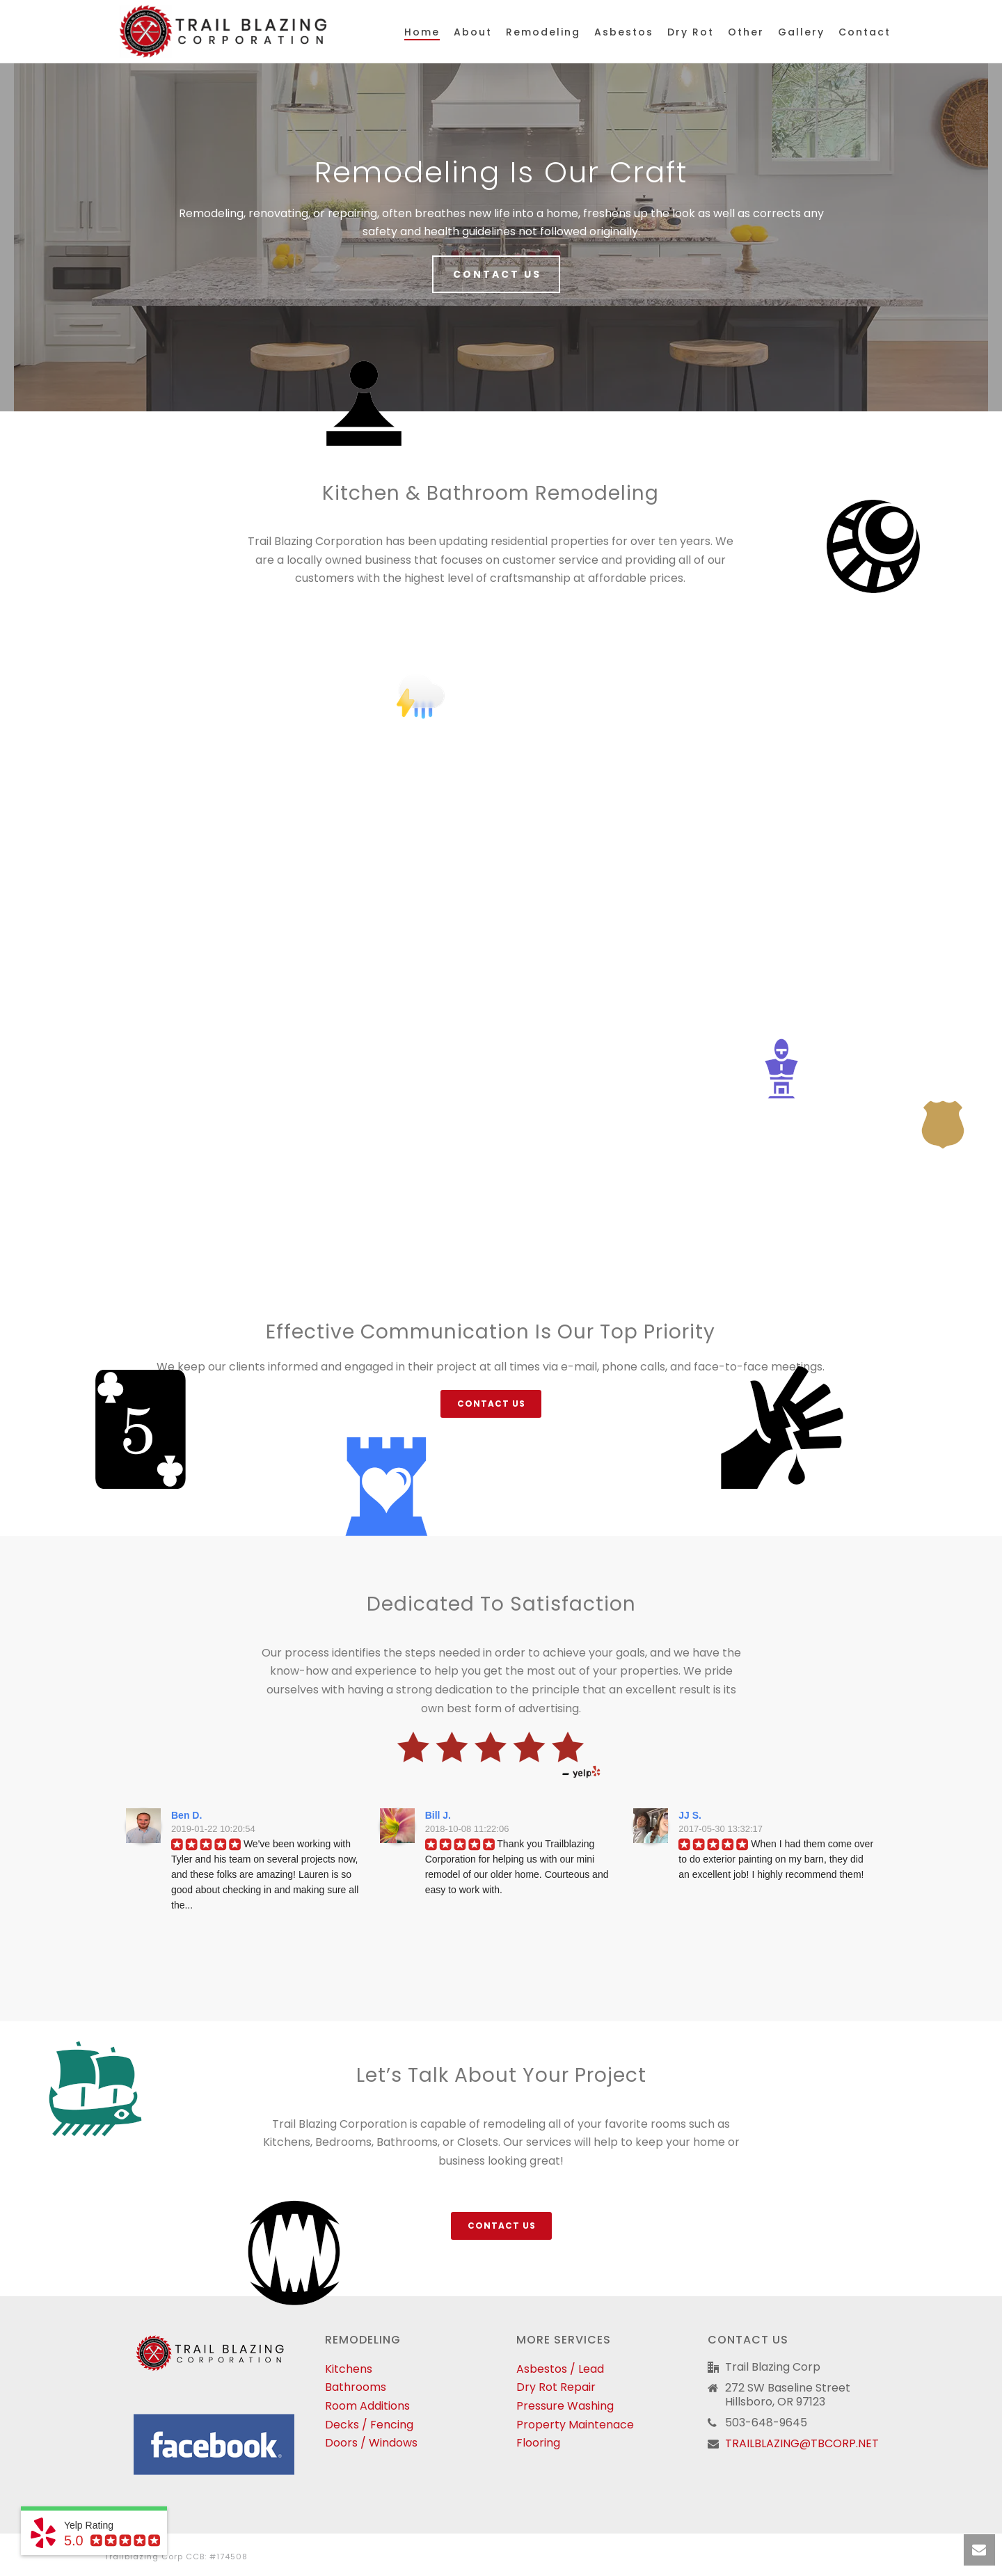 This screenshot has width=1002, height=2576. I want to click on view law enforcement or security features, so click(943, 1125).